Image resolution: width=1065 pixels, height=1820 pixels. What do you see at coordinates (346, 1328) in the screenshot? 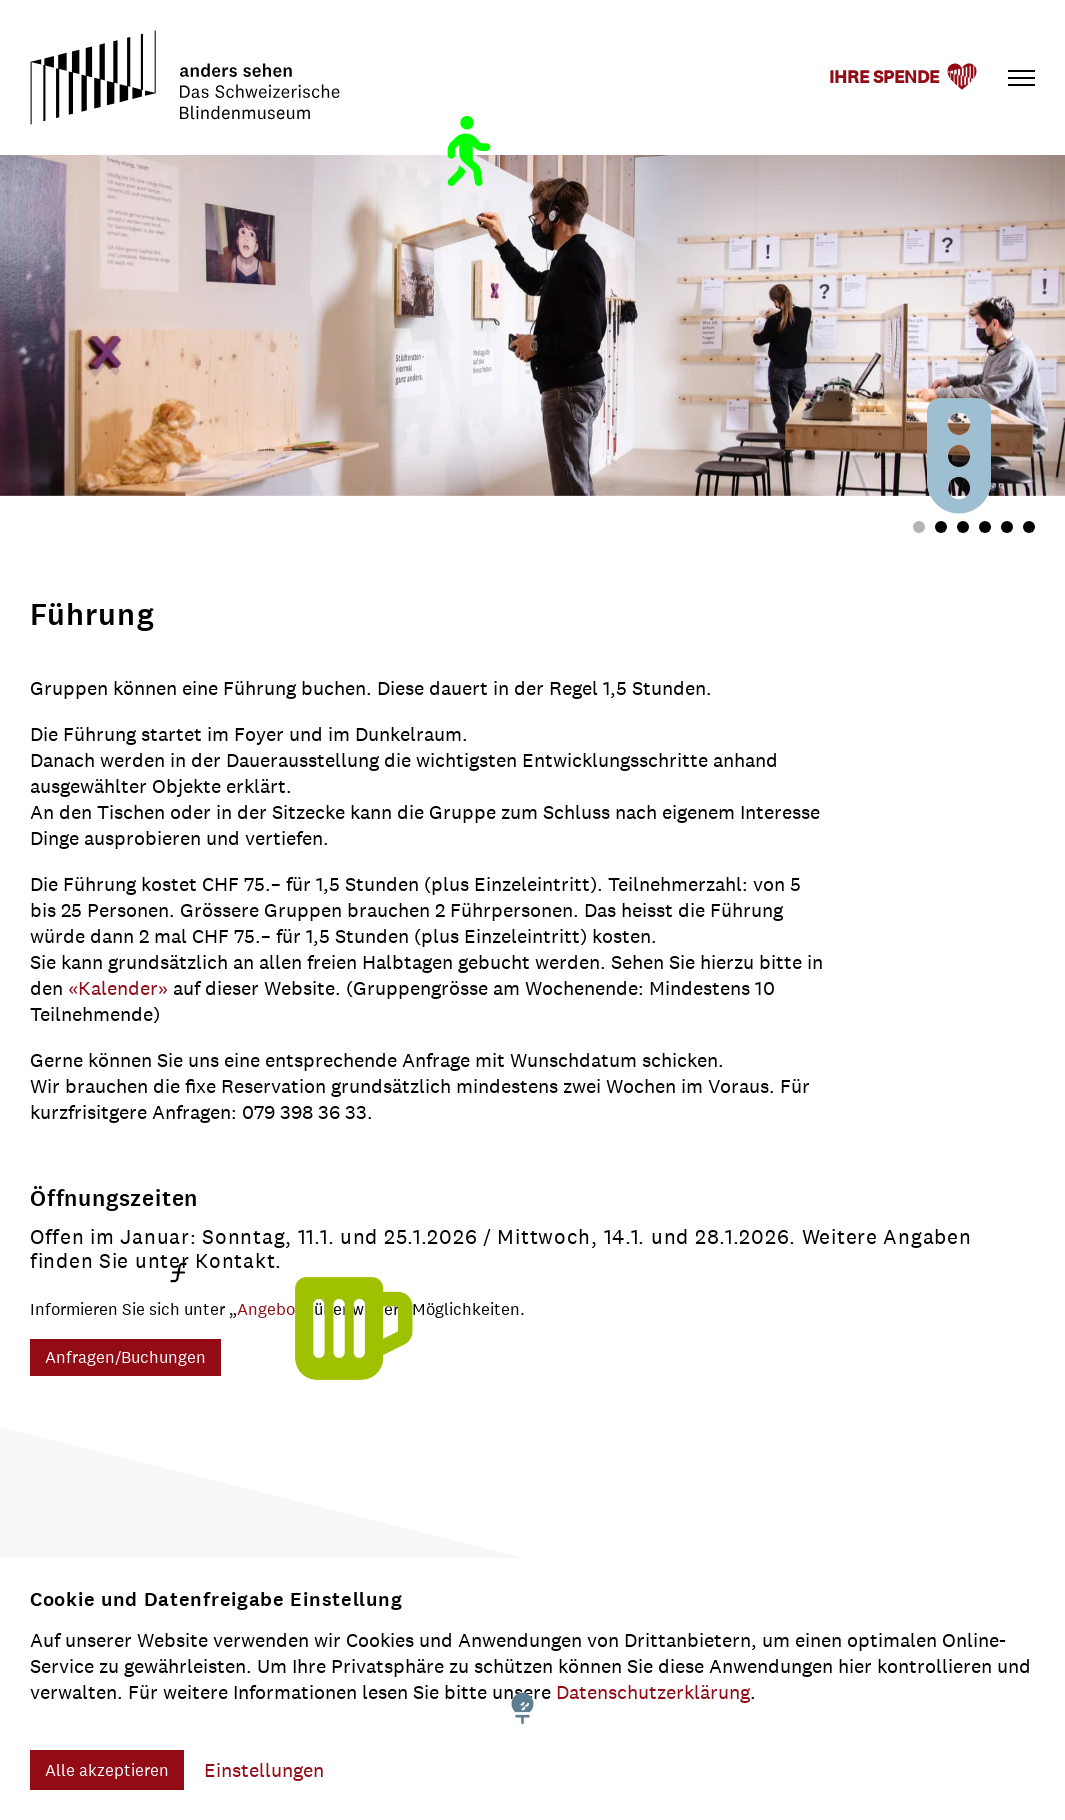
I see `browse nearby bars or pubs` at bounding box center [346, 1328].